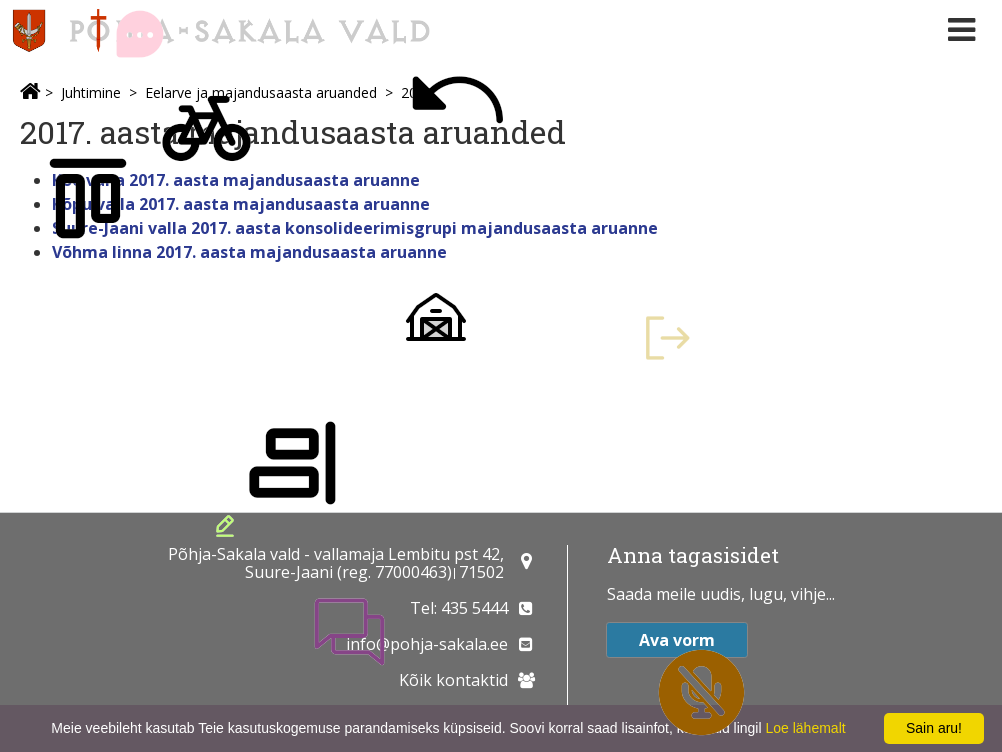  I want to click on align text to the right, so click(294, 463).